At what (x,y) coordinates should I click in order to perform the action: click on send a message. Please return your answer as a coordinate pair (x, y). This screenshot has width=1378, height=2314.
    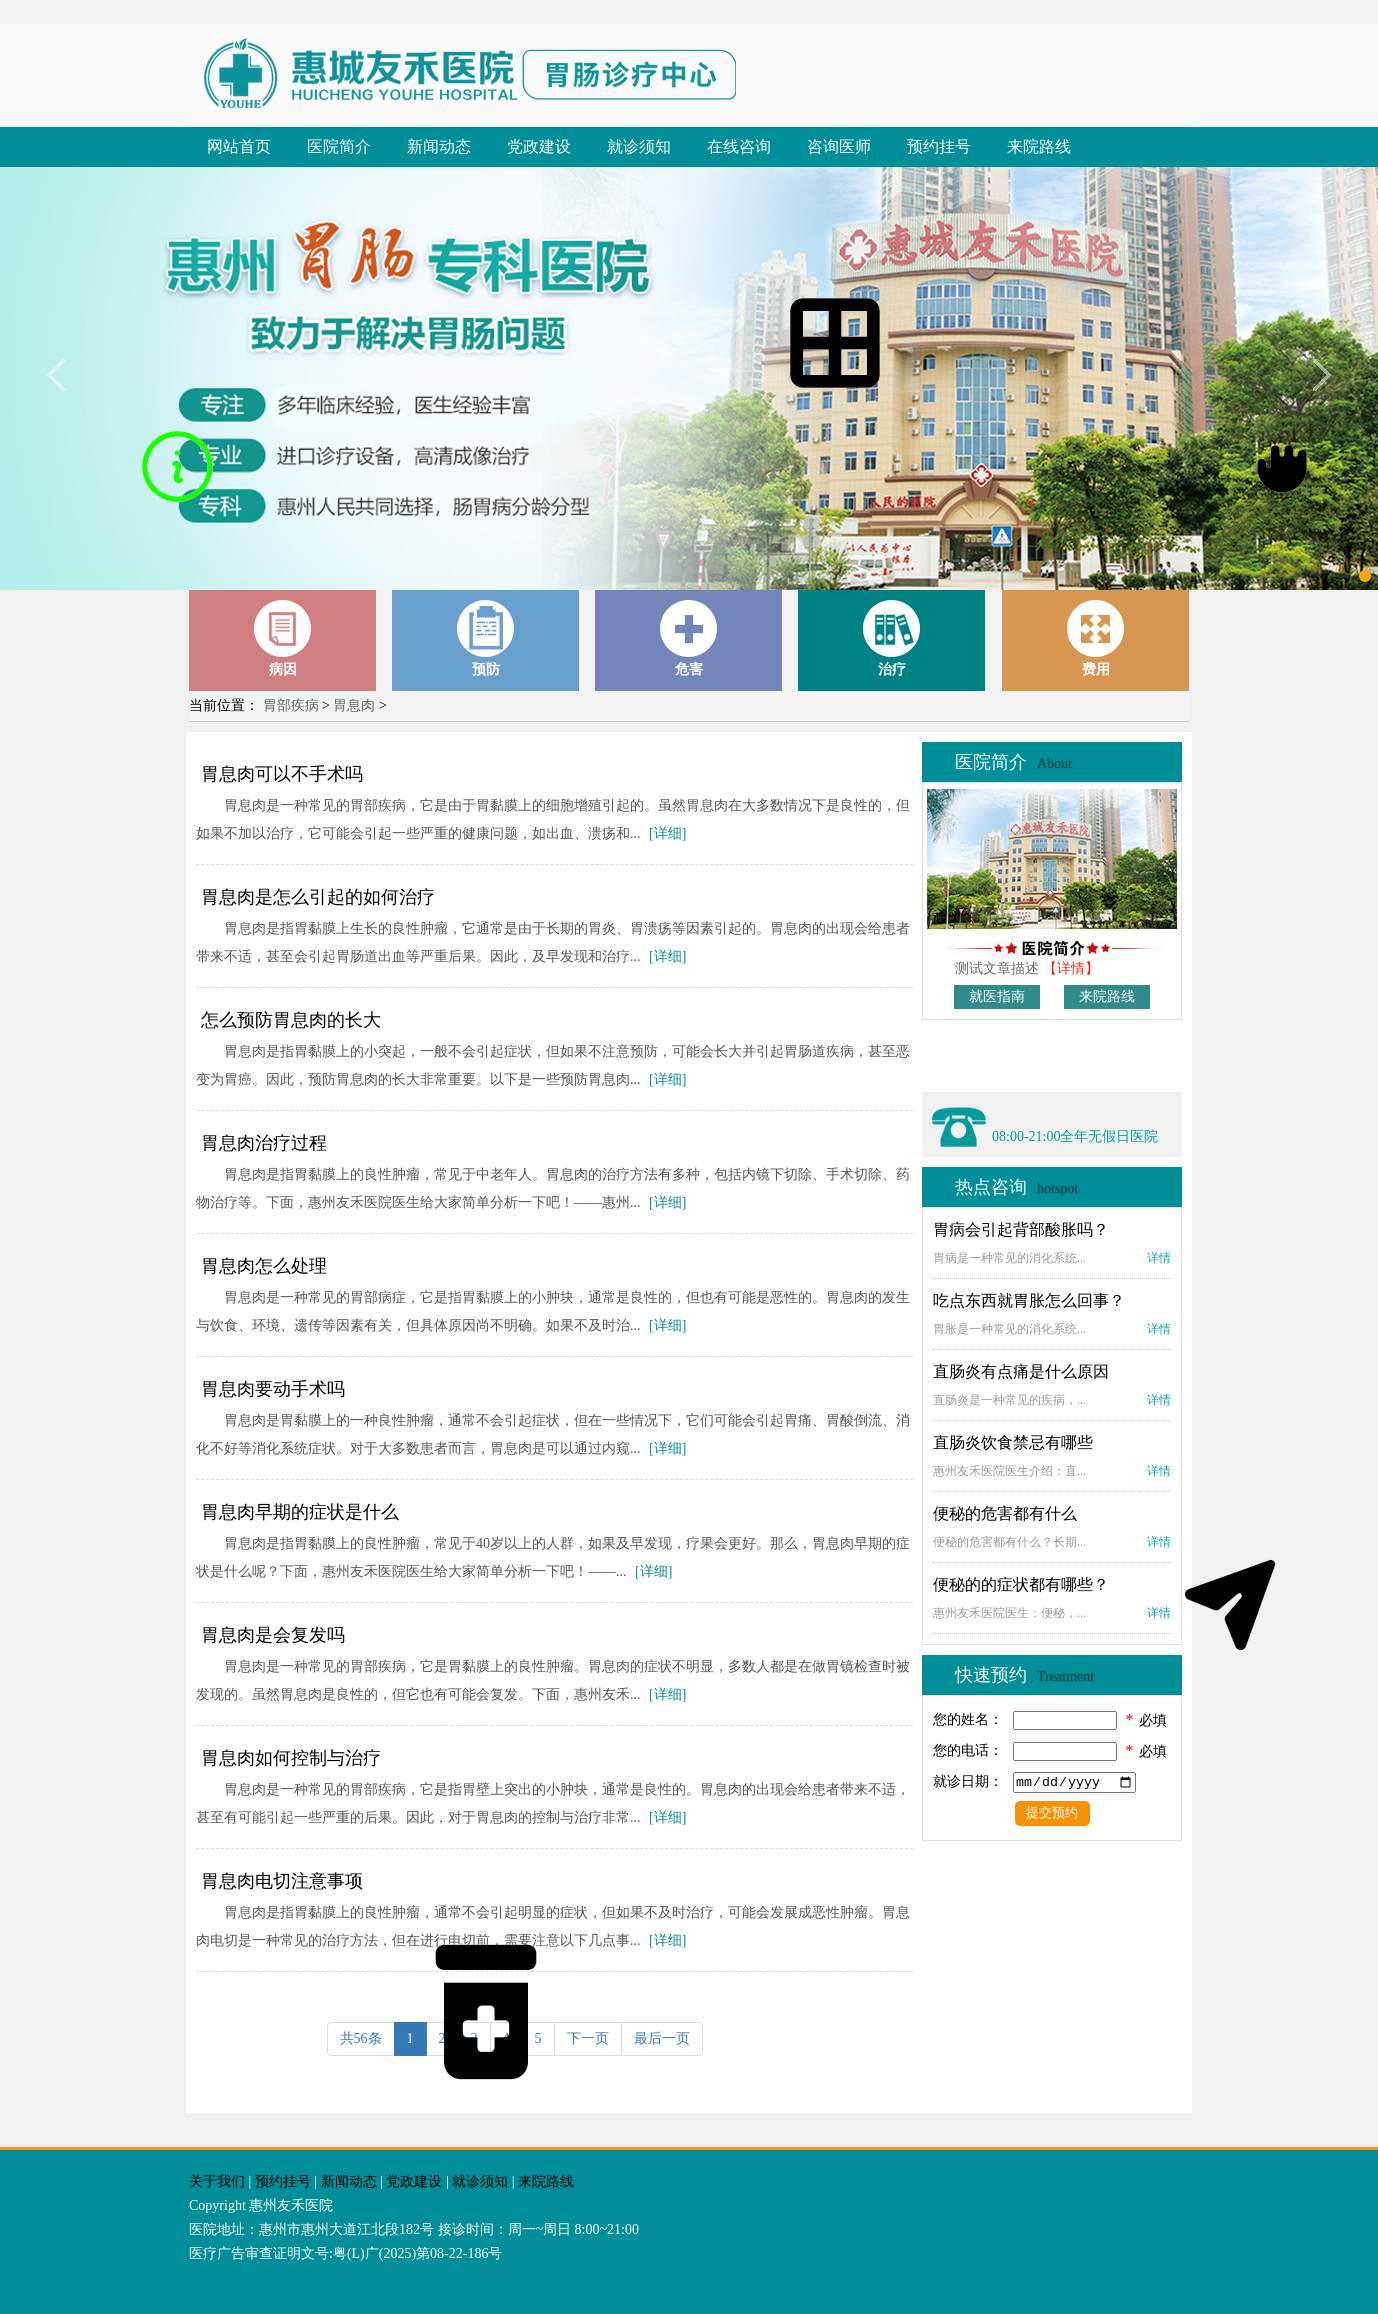
    Looking at the image, I should click on (1229, 1606).